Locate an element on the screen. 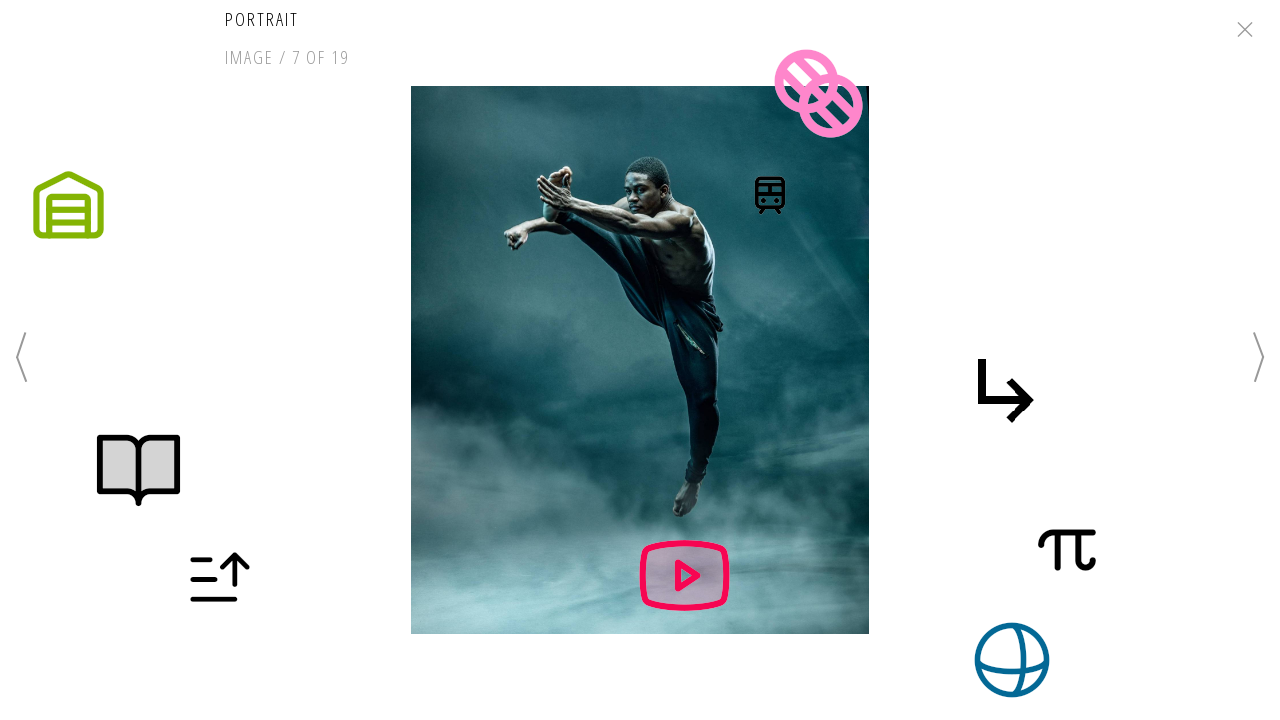 Image resolution: width=1280 pixels, height=720 pixels. access mathematical or scientific calculator functions is located at coordinates (1068, 549).